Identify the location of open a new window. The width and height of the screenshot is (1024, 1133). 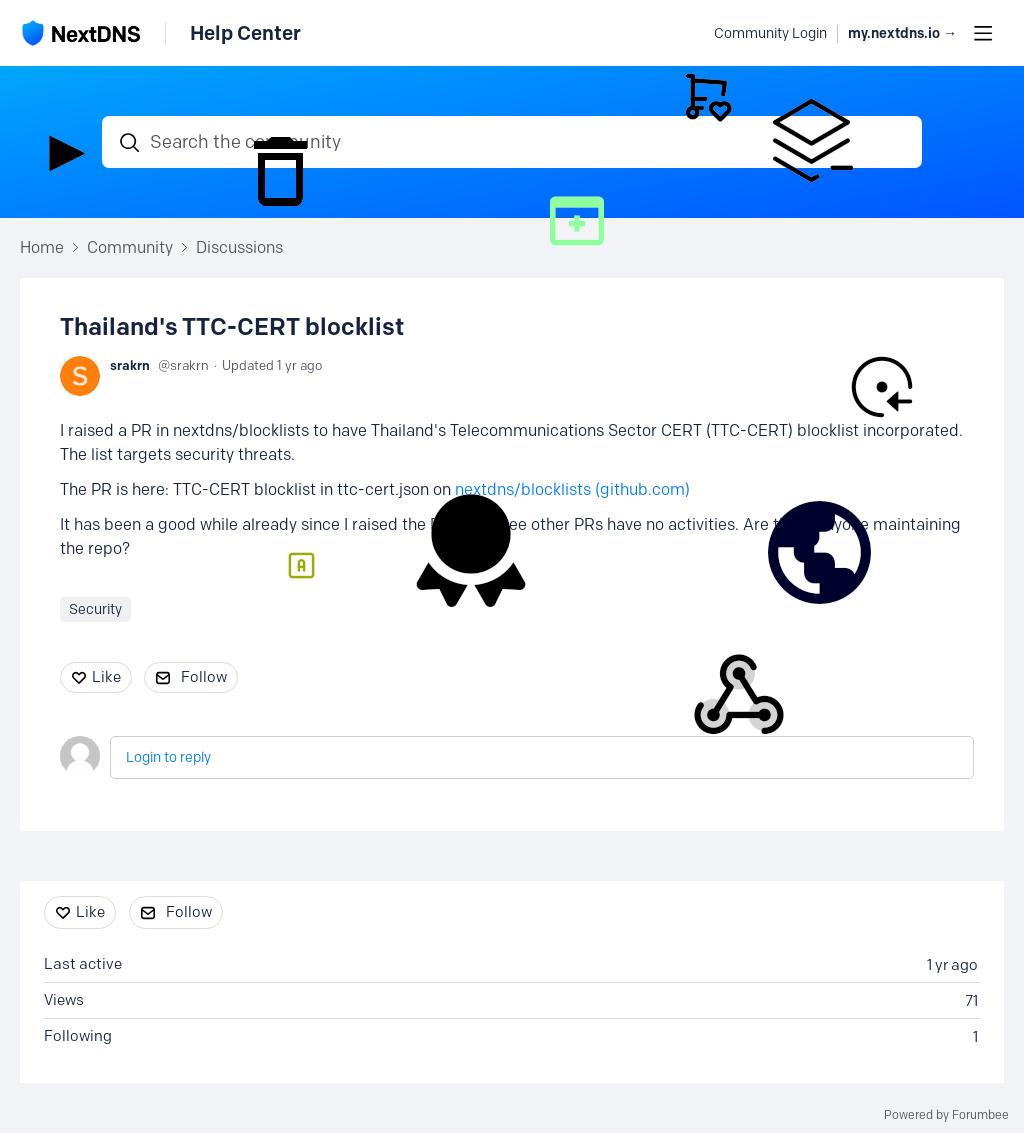
(577, 221).